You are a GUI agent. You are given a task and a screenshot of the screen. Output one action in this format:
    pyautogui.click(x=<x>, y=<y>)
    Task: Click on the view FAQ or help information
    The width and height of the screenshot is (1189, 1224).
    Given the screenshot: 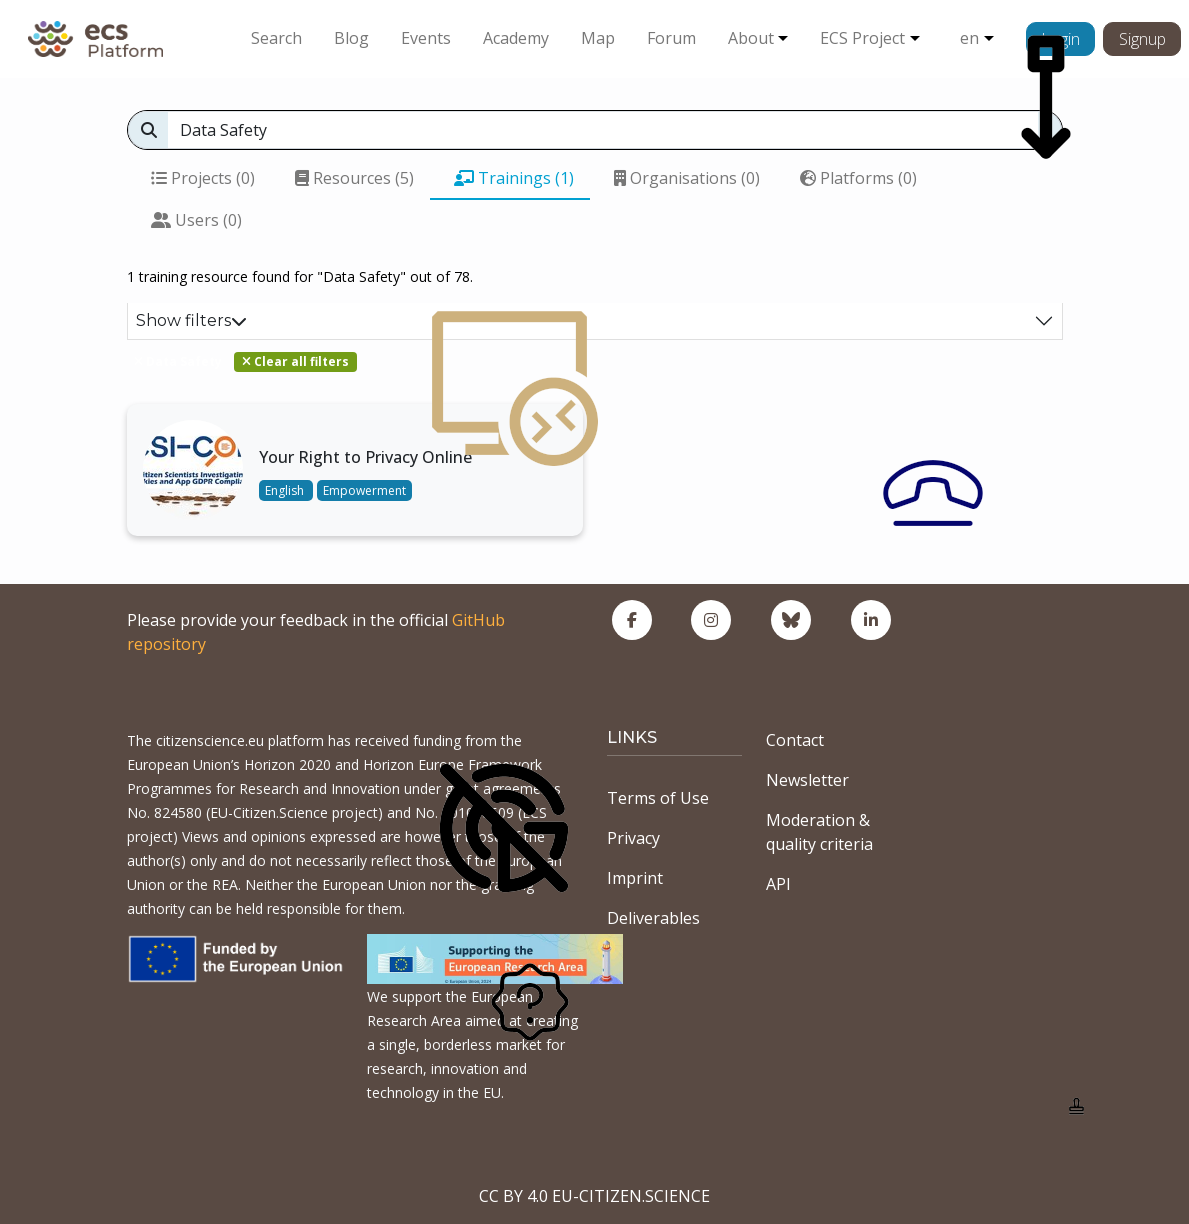 What is the action you would take?
    pyautogui.click(x=530, y=1002)
    